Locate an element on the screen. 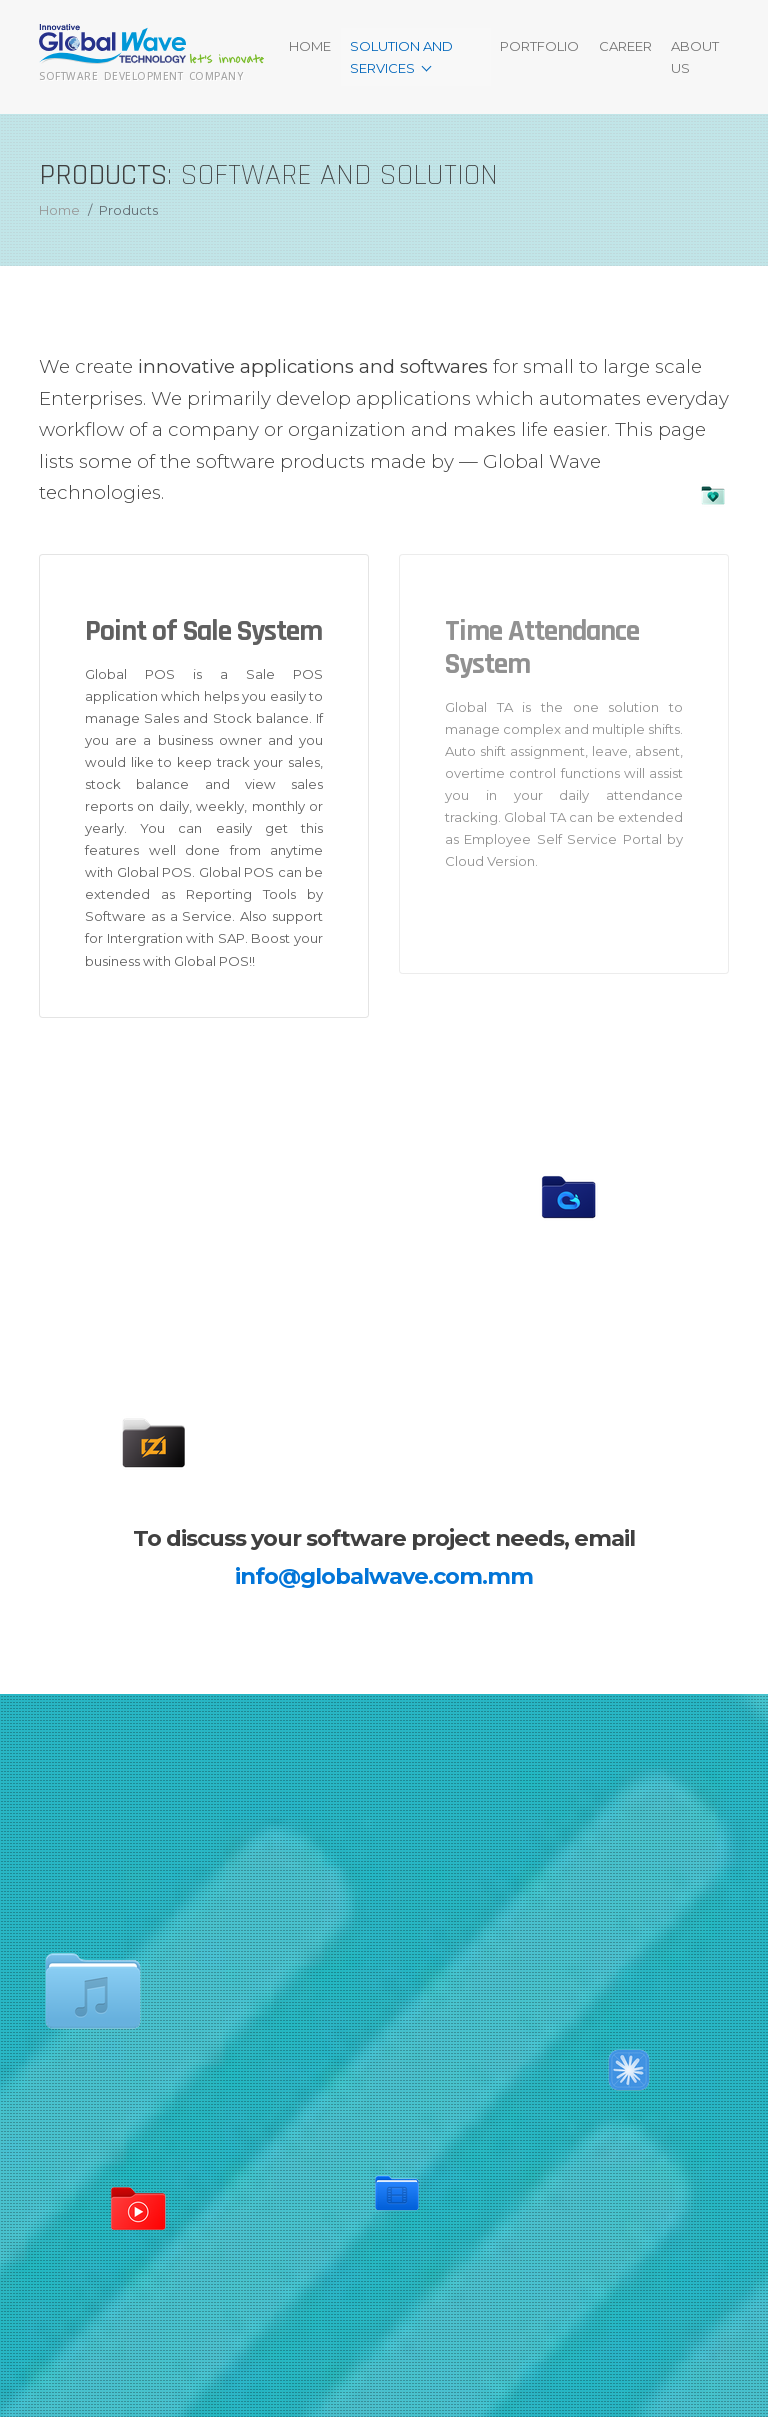  open folder containing zig programming language files is located at coordinates (153, 1444).